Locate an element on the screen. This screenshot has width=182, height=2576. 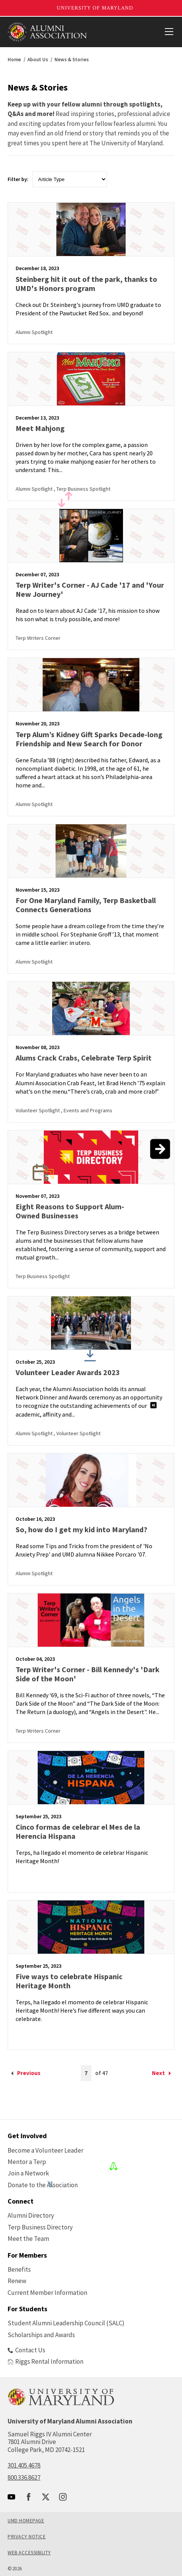
indicates mobile data connection status is located at coordinates (65, 499).